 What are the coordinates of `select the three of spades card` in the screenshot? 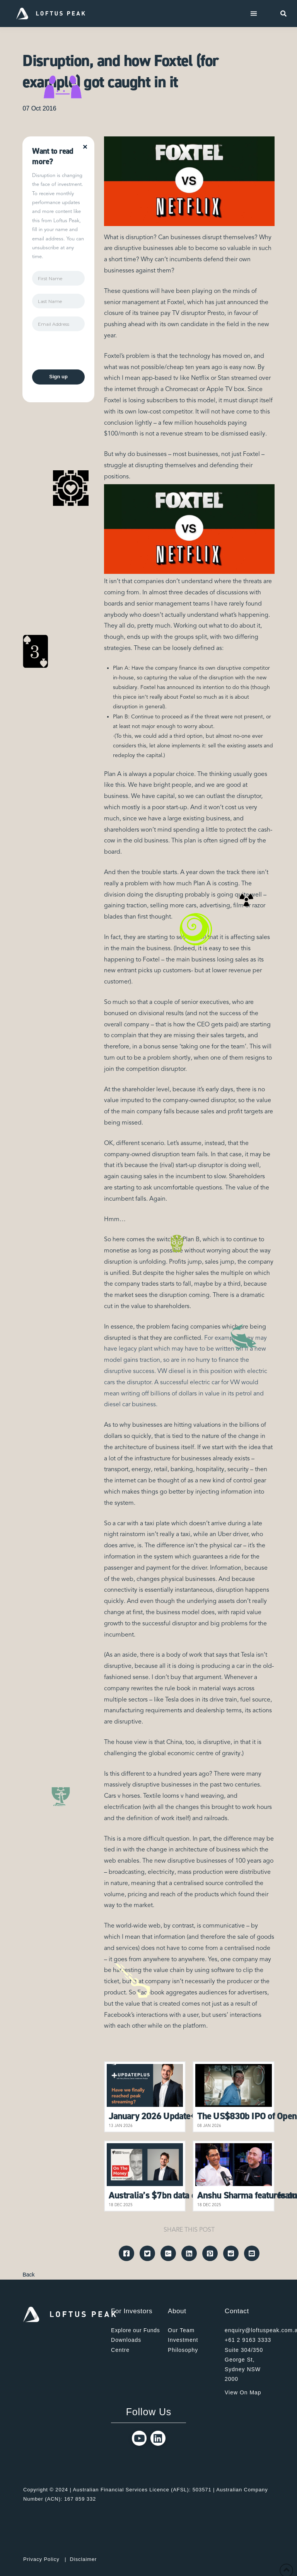 It's located at (35, 651).